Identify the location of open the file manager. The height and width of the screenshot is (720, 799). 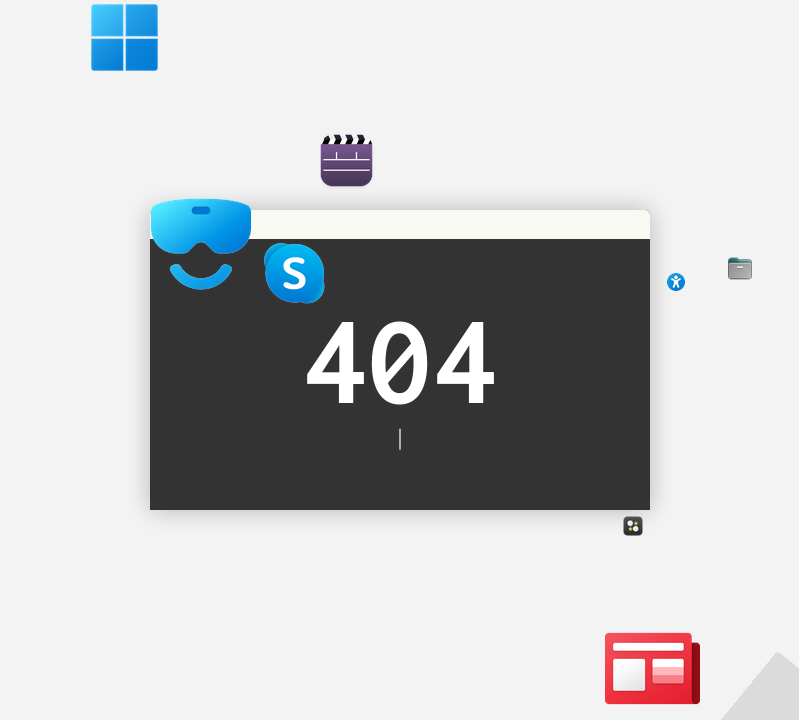
(740, 268).